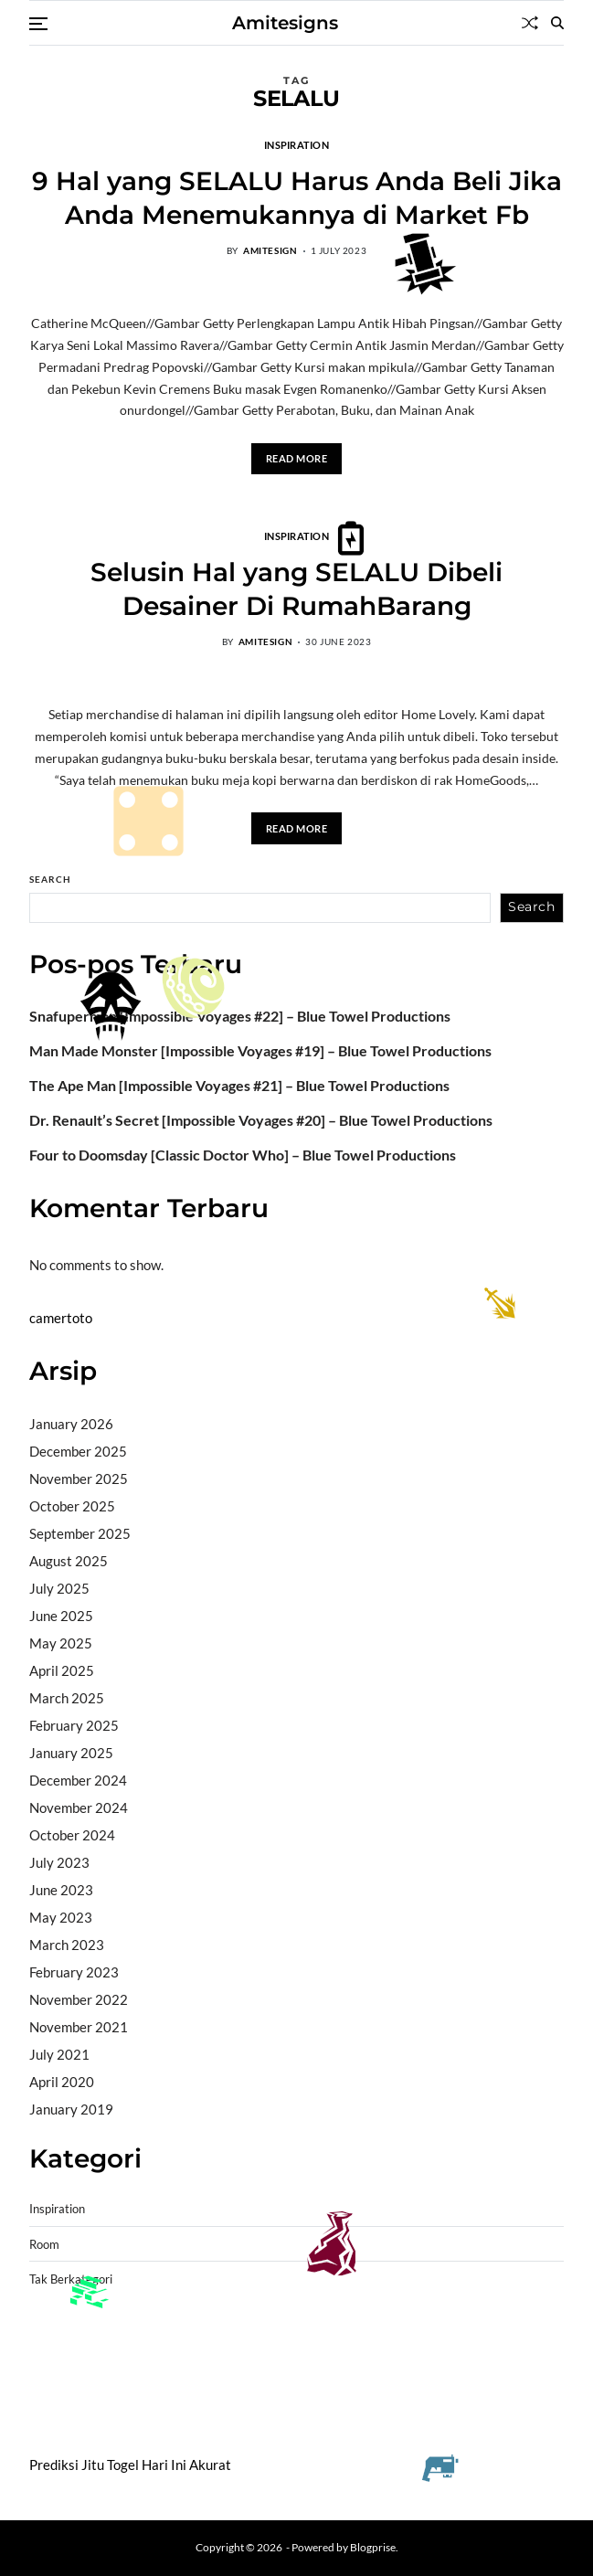 Image resolution: width=593 pixels, height=2576 pixels. I want to click on indicates item has been discarded or trashed, so click(332, 2243).